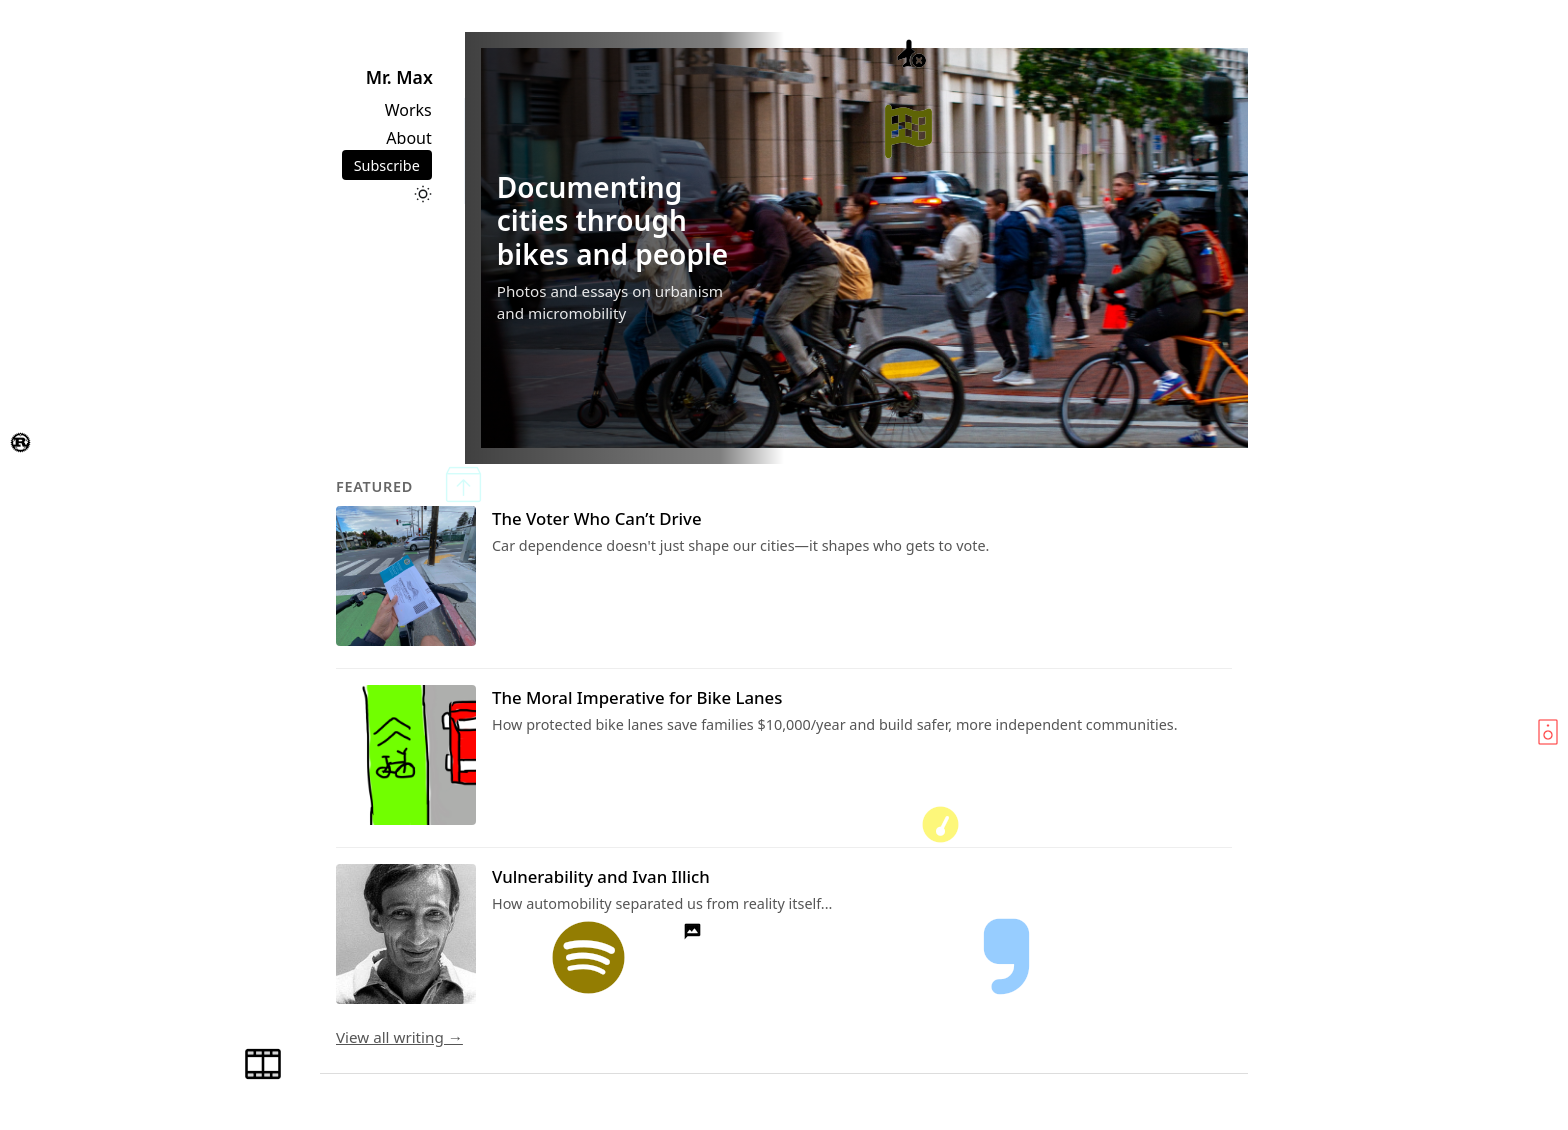 The width and height of the screenshot is (1568, 1130). I want to click on new multimedia message received, so click(692, 931).